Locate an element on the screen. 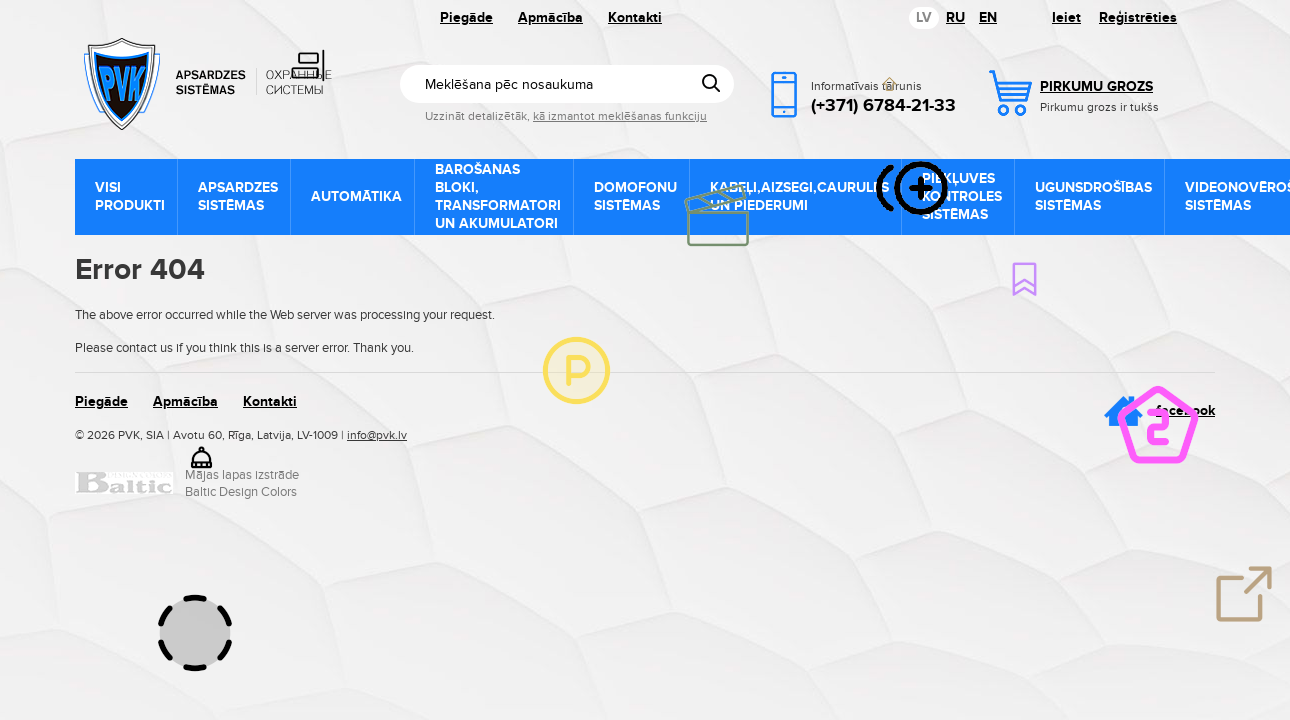 The height and width of the screenshot is (720, 1290). save this item for later is located at coordinates (1024, 278).